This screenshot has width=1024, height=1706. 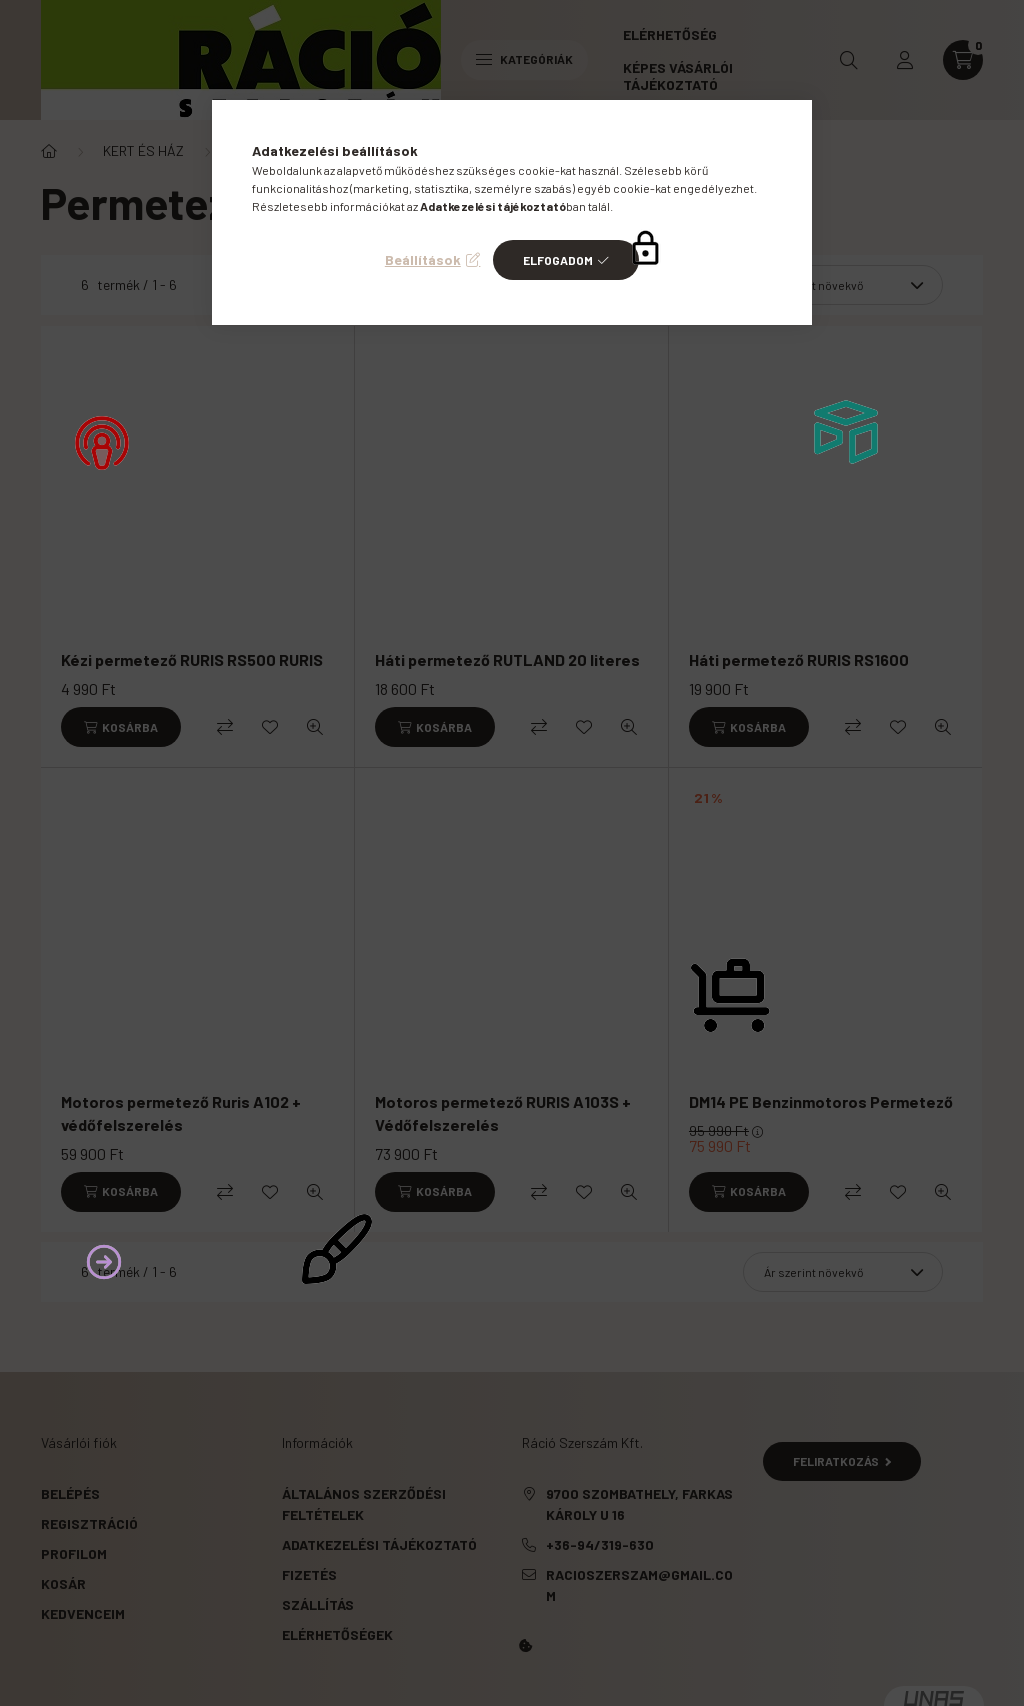 What do you see at coordinates (104, 1262) in the screenshot?
I see `proceed to the next step` at bounding box center [104, 1262].